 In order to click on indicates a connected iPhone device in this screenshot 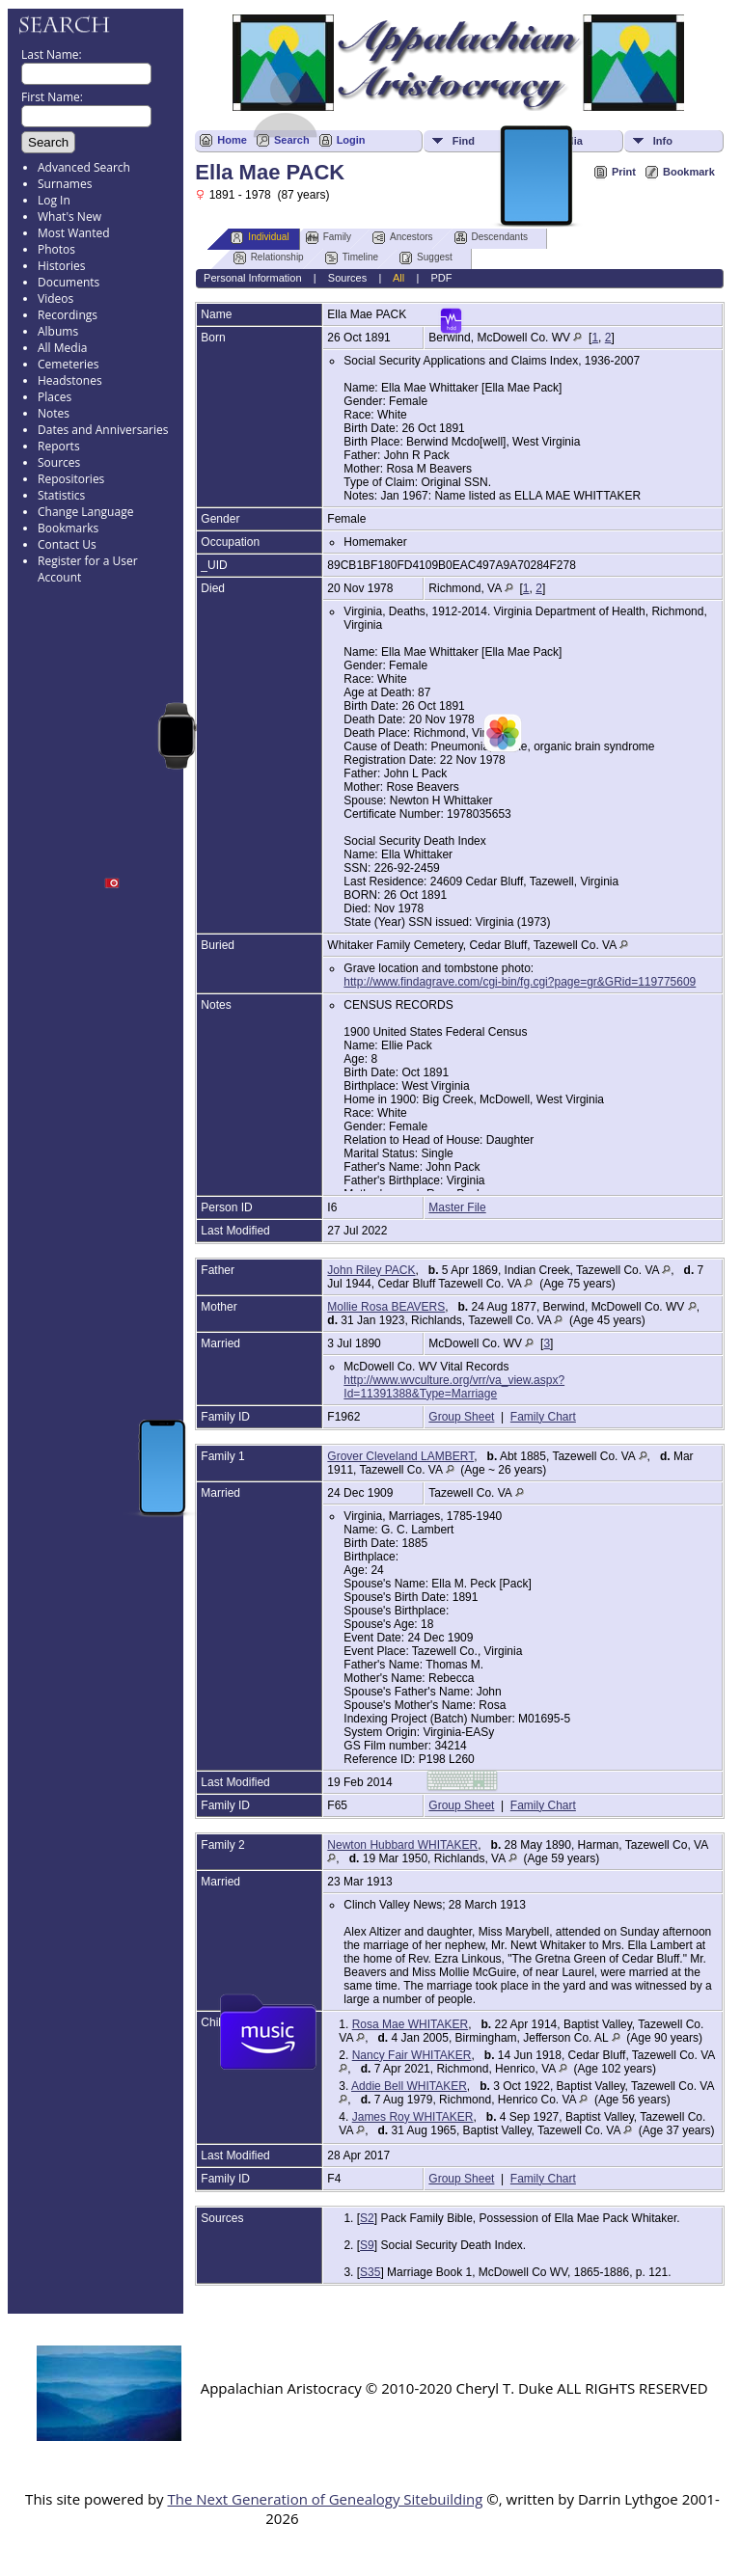, I will do `click(162, 1469)`.